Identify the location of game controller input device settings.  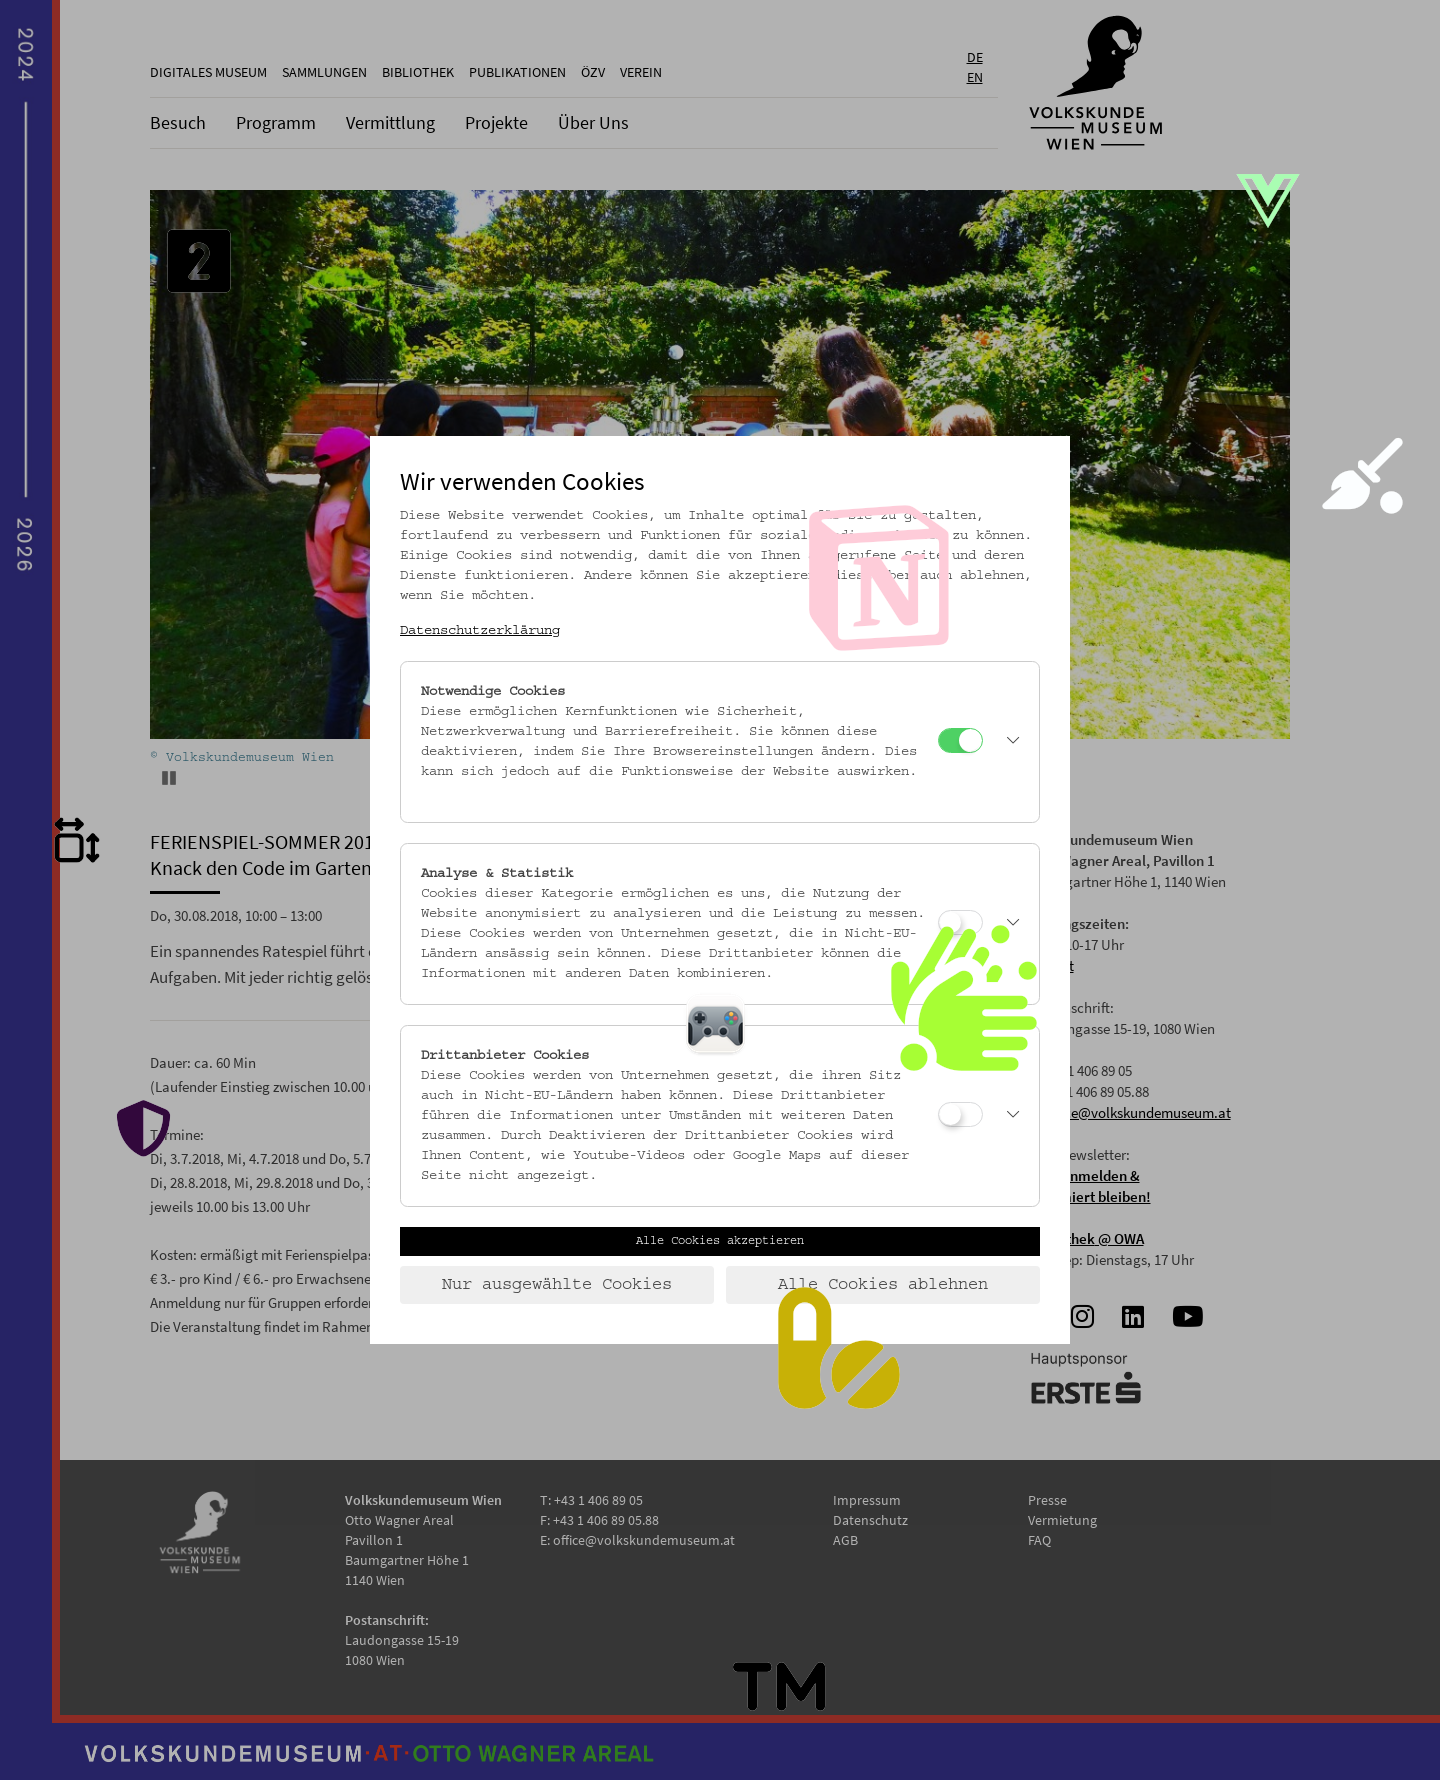
(715, 1023).